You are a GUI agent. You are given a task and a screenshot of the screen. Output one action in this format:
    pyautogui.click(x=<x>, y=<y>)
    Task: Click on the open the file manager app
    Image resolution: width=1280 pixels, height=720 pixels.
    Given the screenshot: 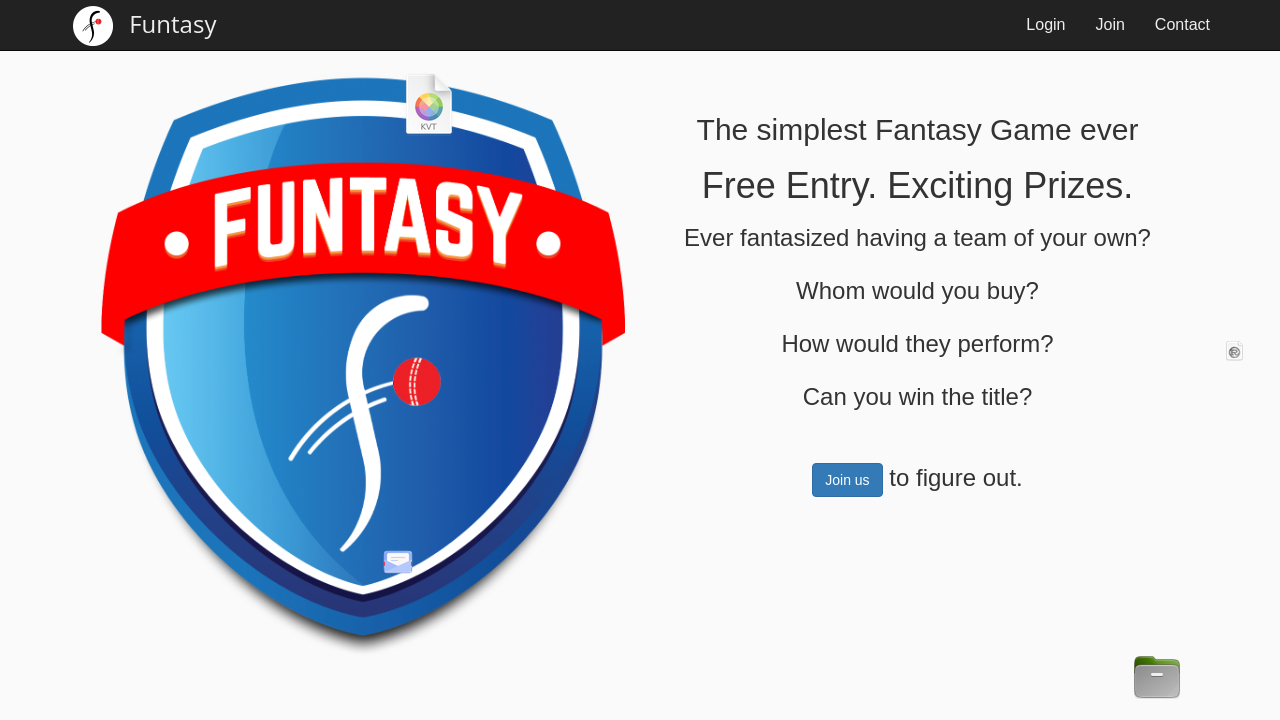 What is the action you would take?
    pyautogui.click(x=1157, y=677)
    